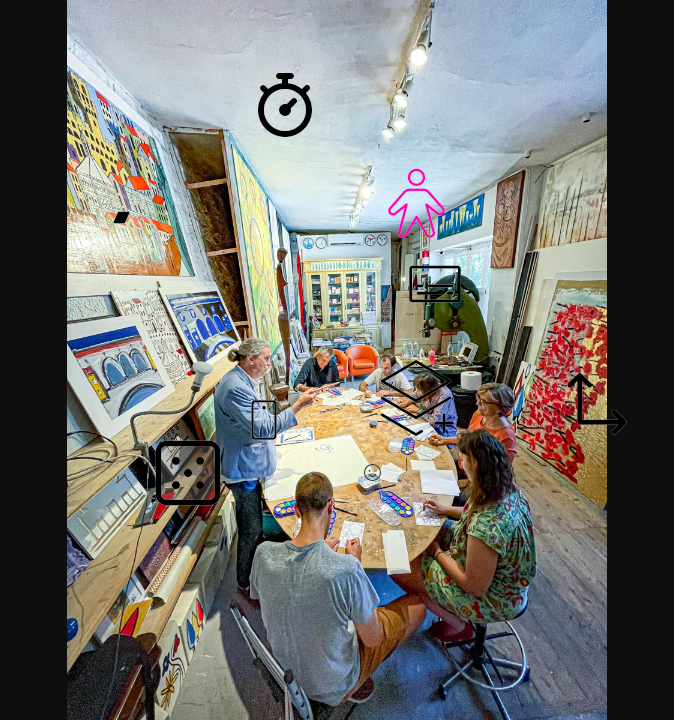 The image size is (674, 720). I want to click on view your profile, so click(416, 204).